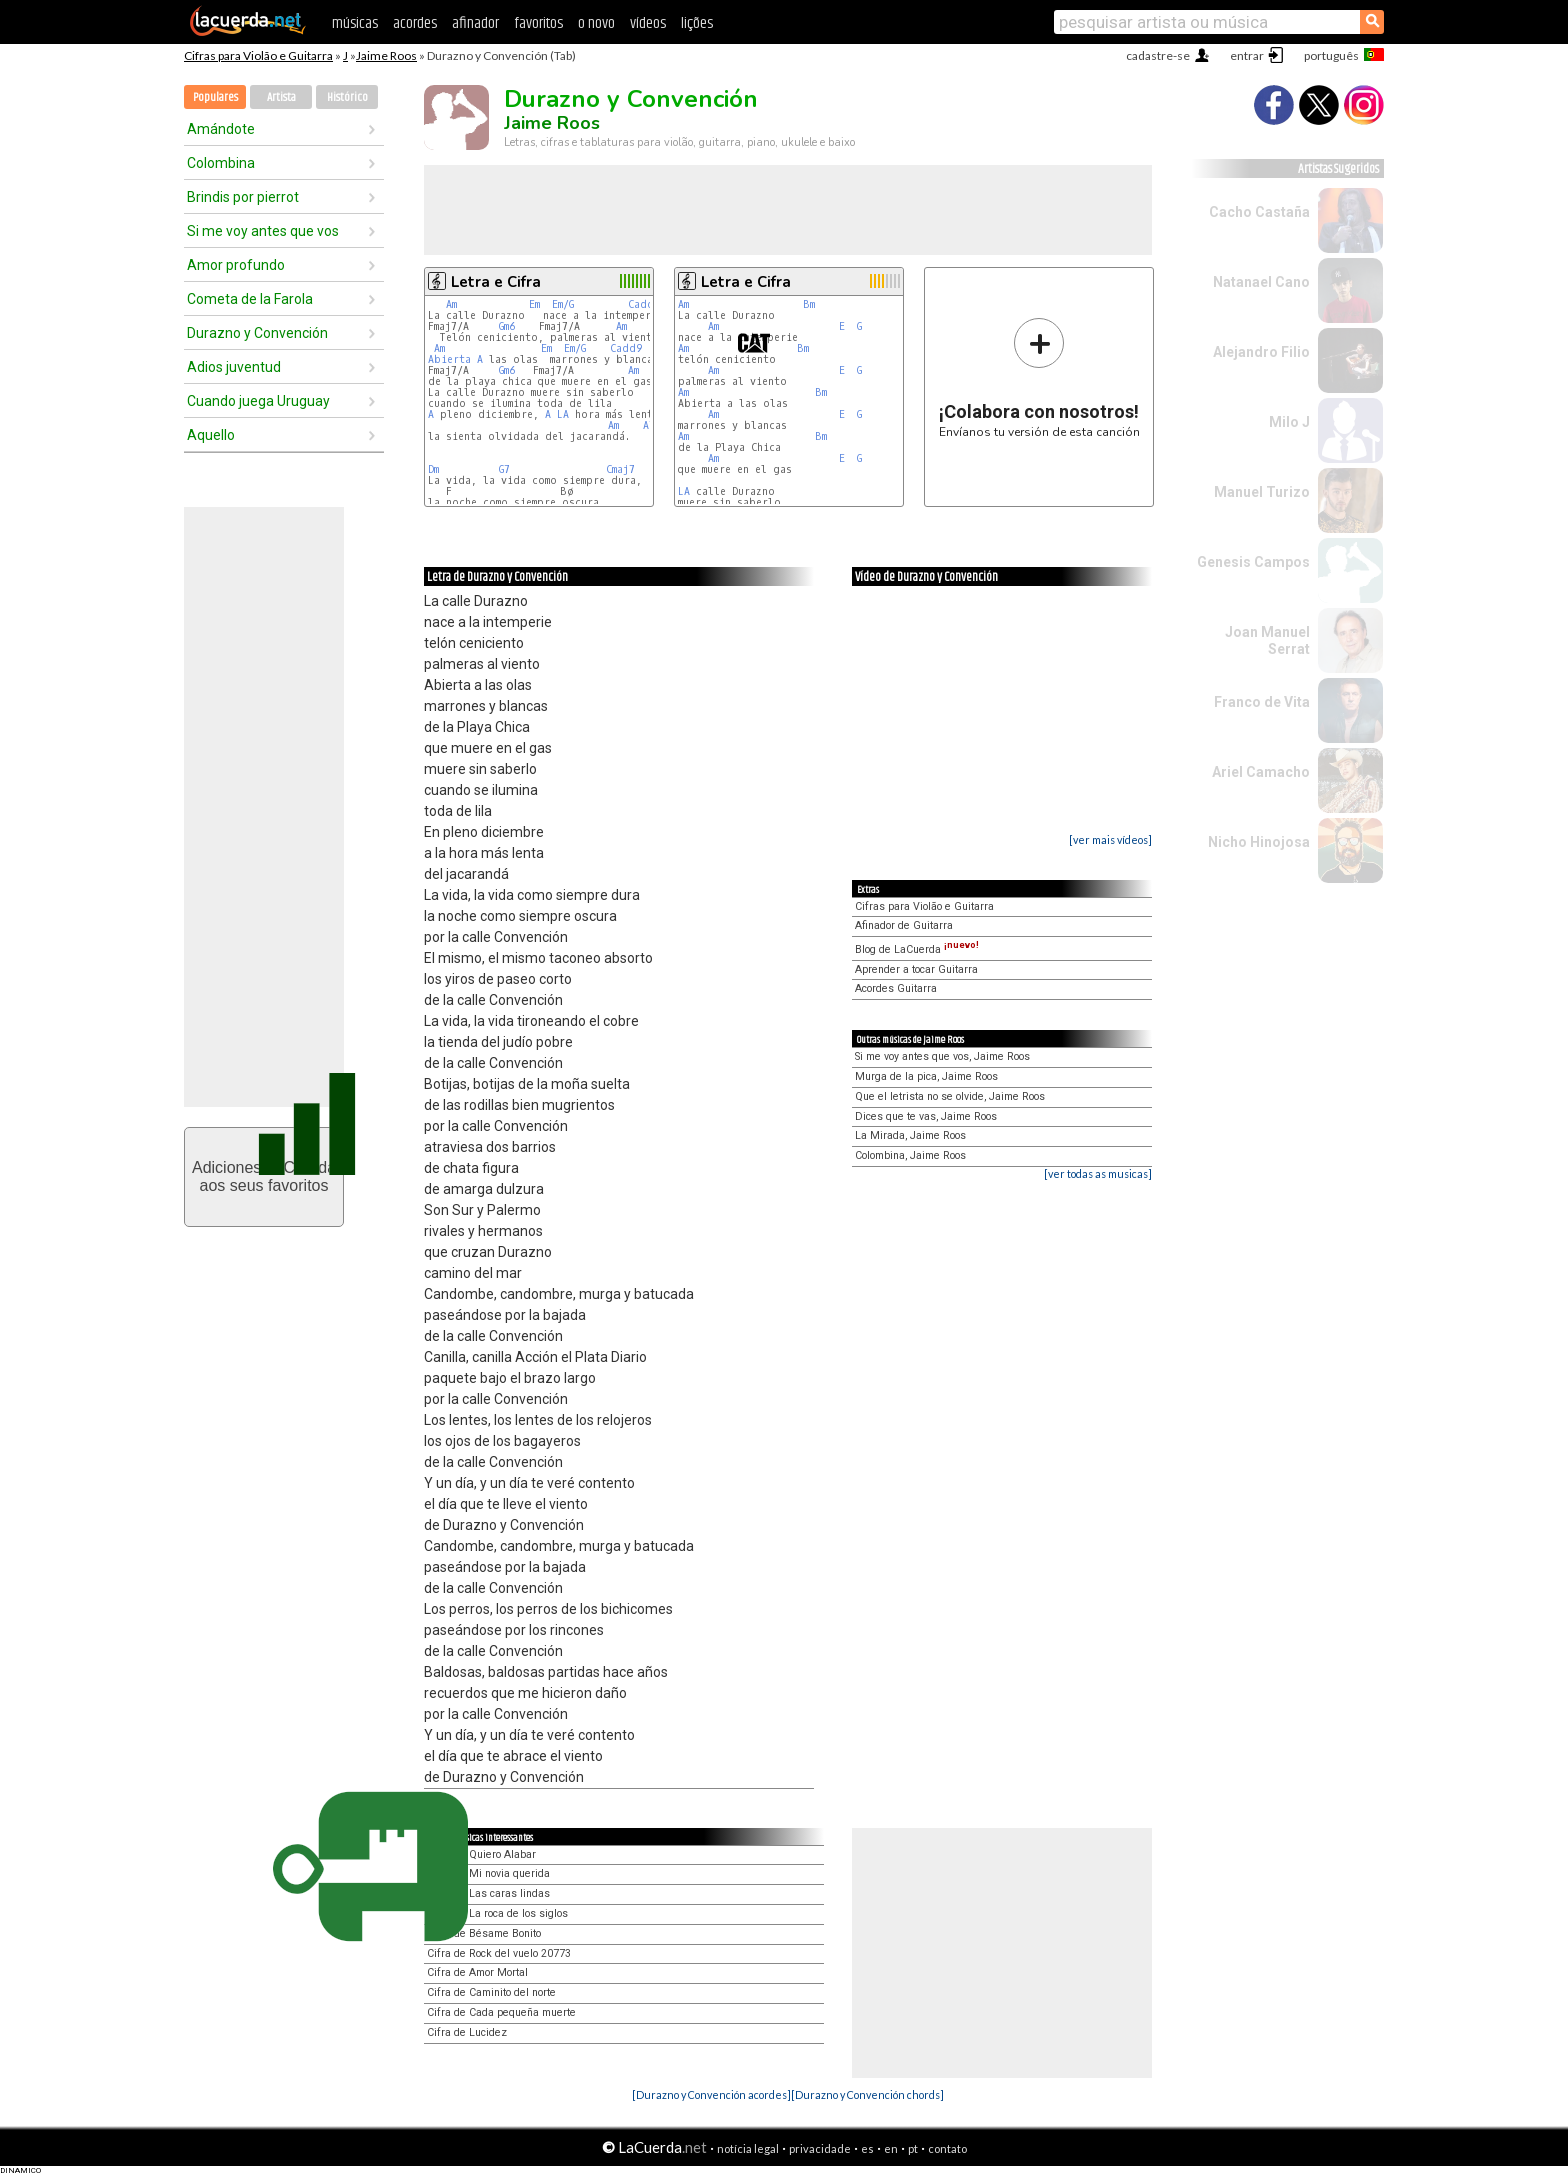 The image size is (1568, 2175). I want to click on caterpillar inc. company logo, so click(754, 343).